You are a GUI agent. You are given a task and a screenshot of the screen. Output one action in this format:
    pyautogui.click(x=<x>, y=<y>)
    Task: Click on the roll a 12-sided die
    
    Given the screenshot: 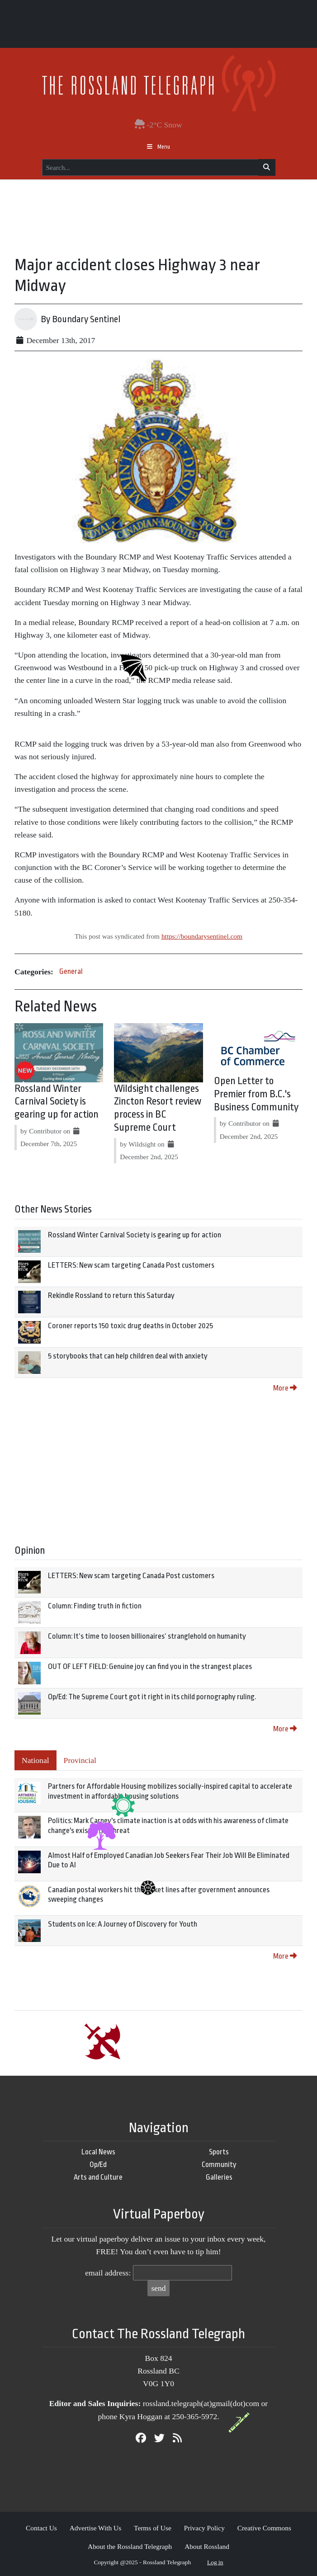 What is the action you would take?
    pyautogui.click(x=148, y=1888)
    